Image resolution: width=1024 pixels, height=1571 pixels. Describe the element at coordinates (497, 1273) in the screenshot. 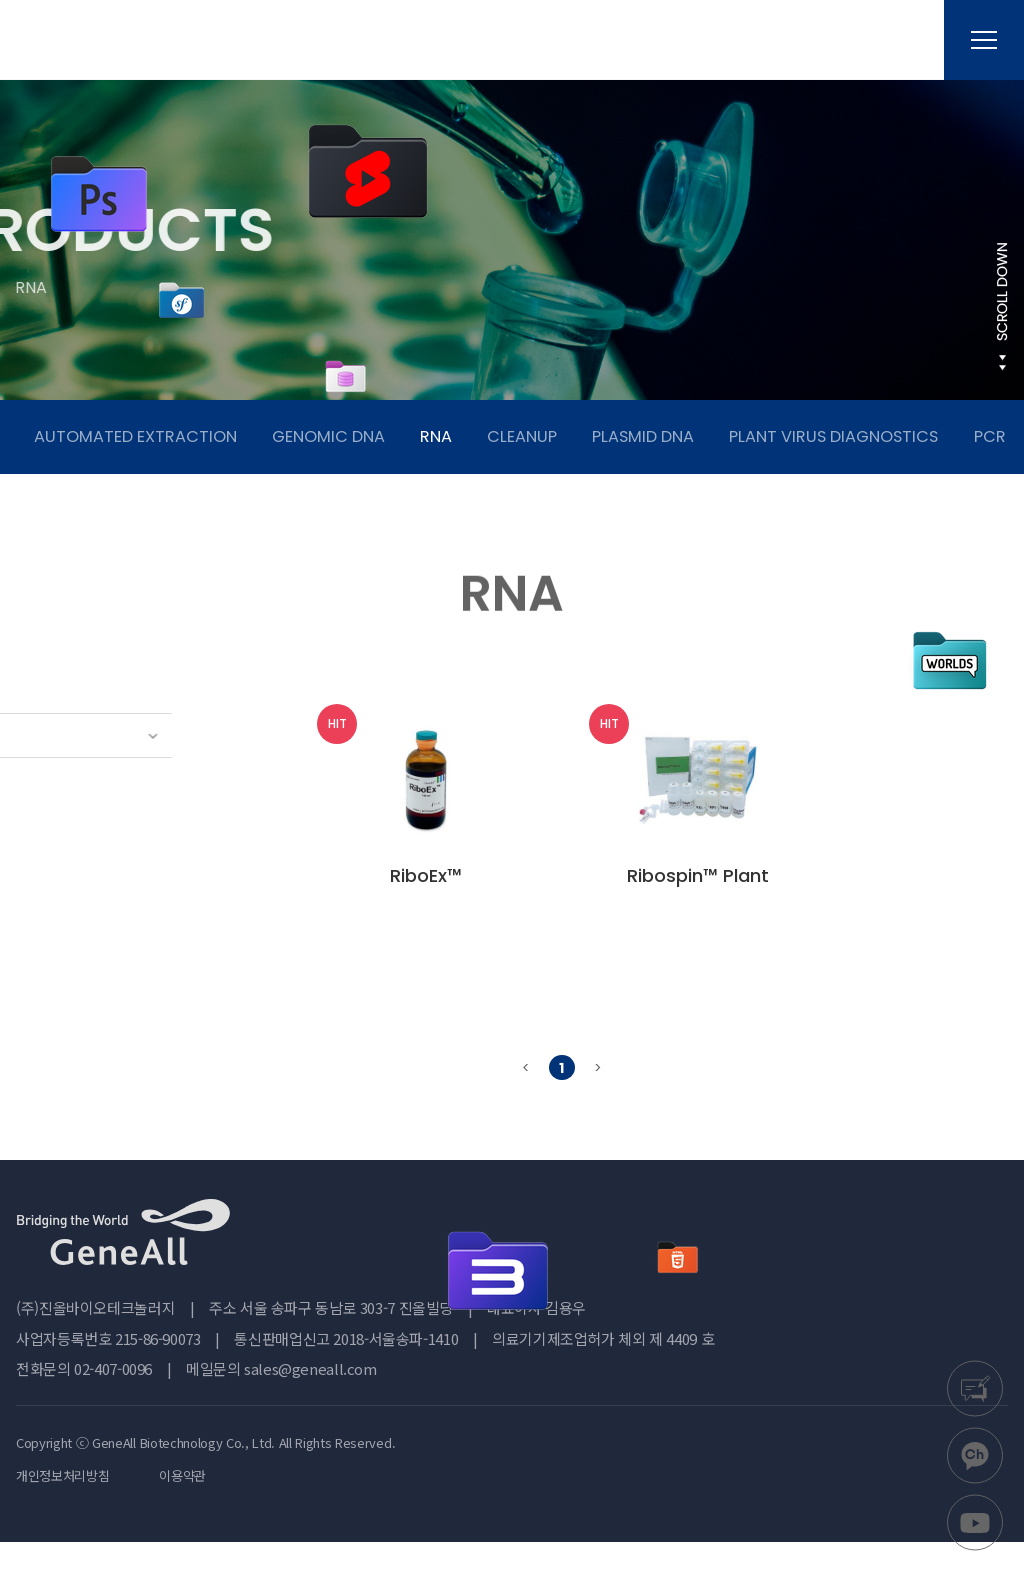

I see `rpcs3 emulator folder` at that location.